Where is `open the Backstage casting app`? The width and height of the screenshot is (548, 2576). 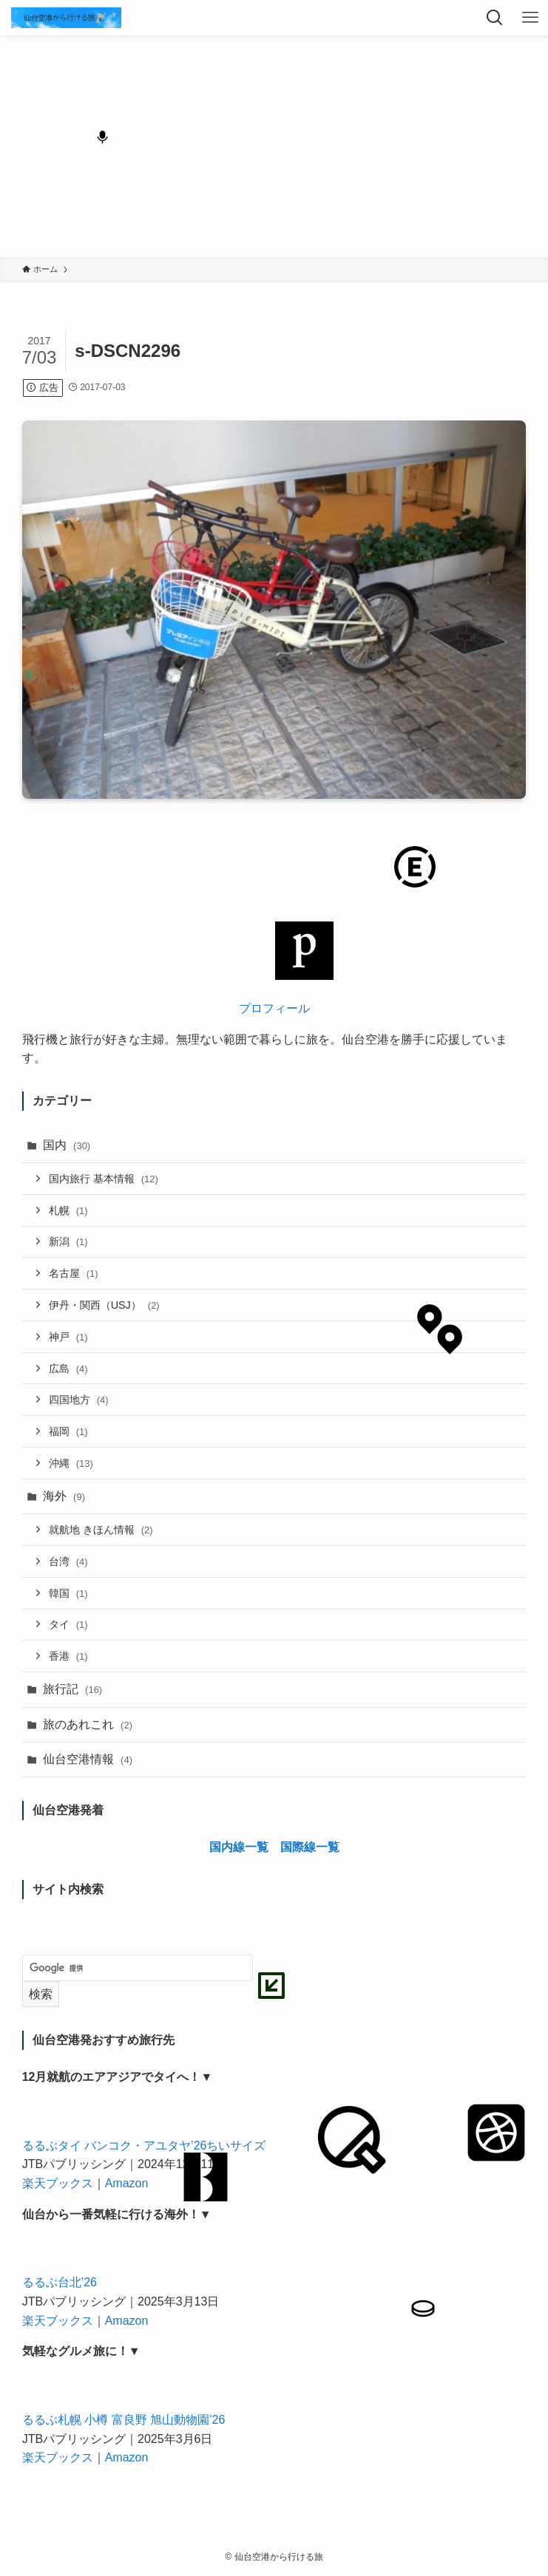
open the Backstage casting app is located at coordinates (206, 2177).